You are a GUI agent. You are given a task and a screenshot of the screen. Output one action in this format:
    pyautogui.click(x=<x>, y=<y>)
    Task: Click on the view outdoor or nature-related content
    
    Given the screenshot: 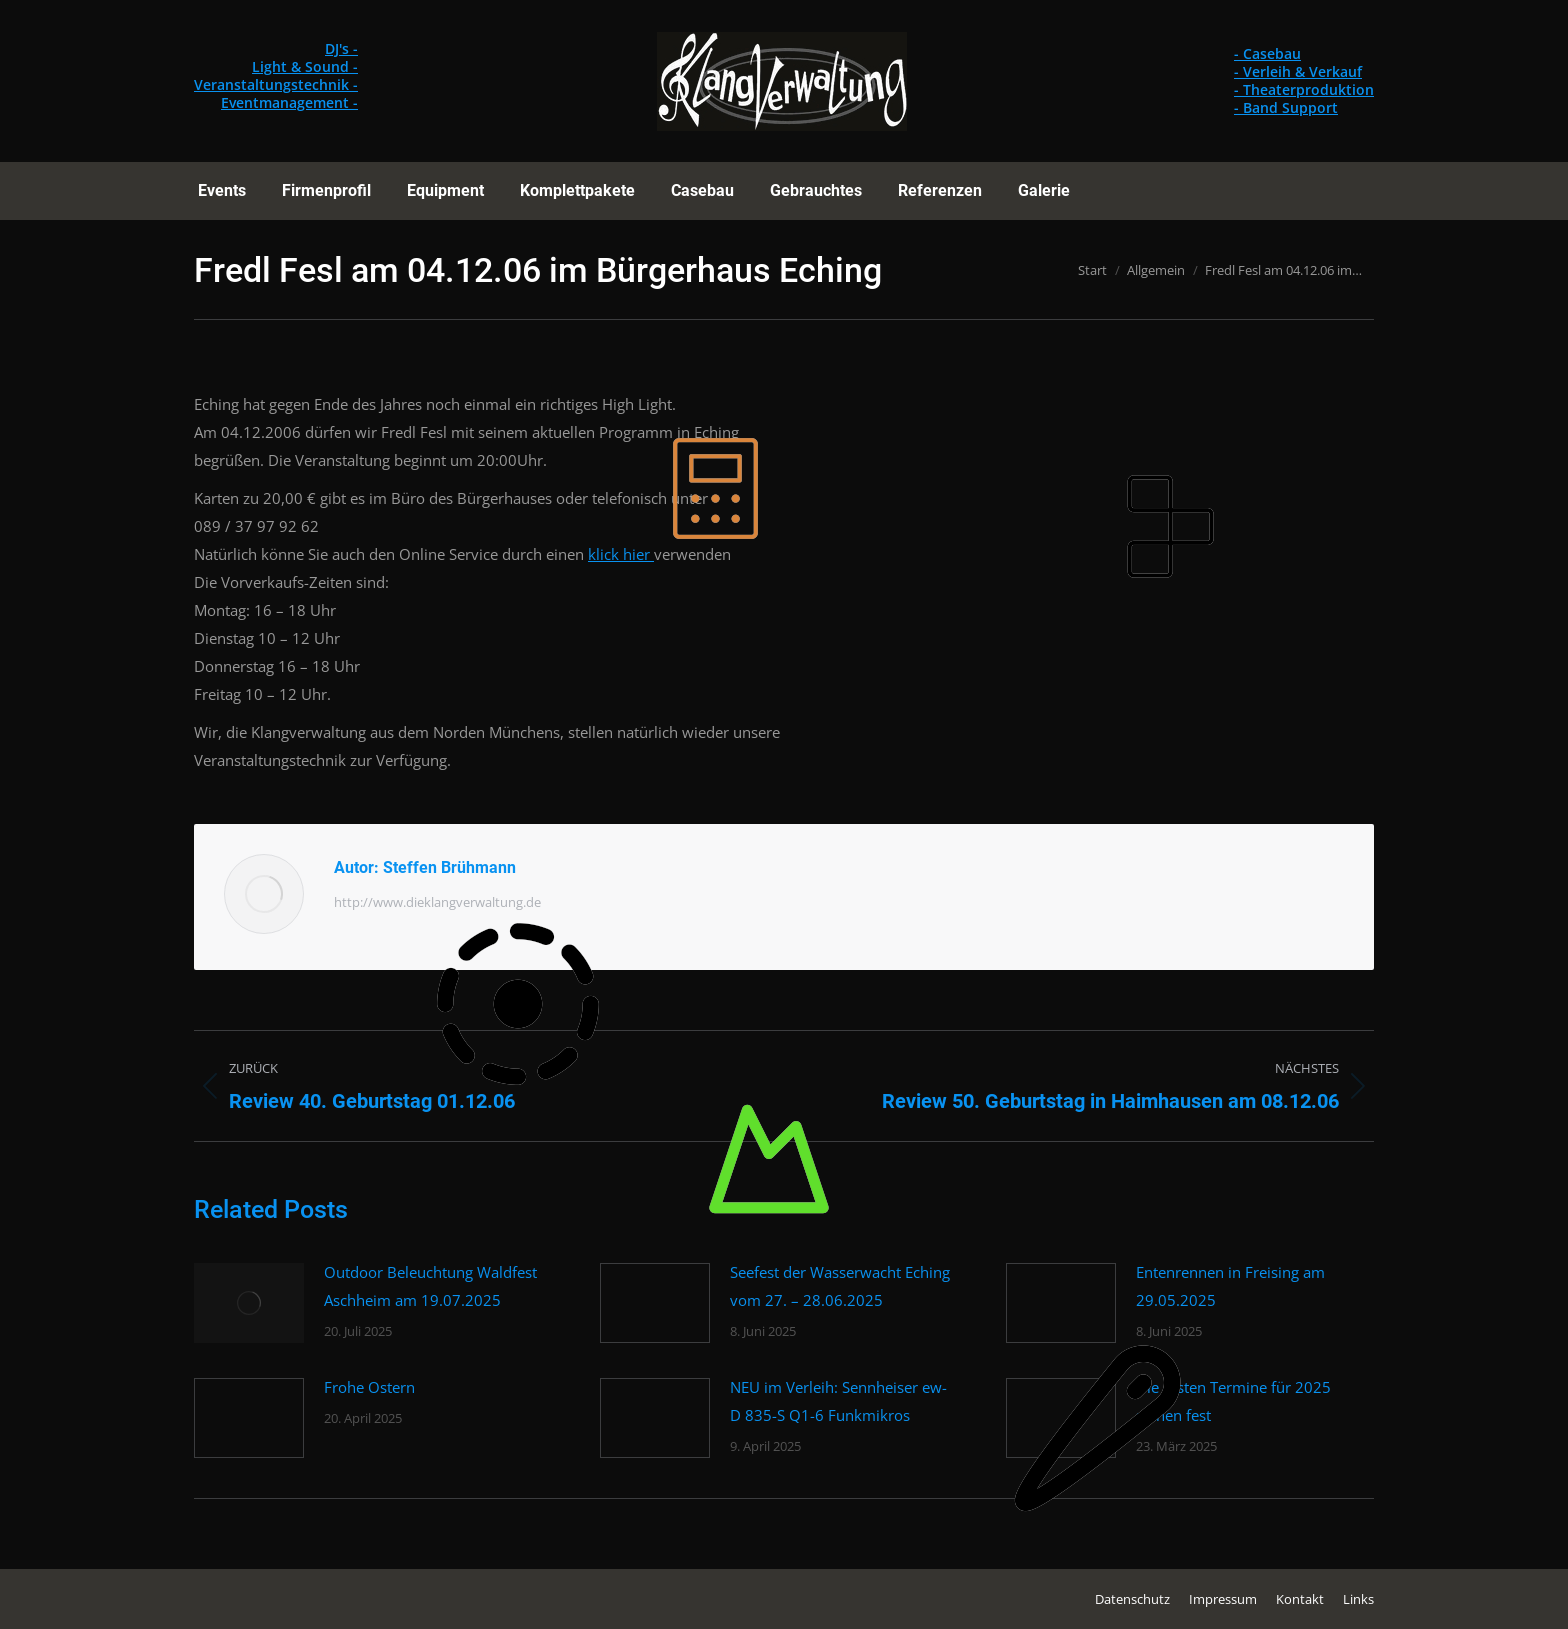 What is the action you would take?
    pyautogui.click(x=769, y=1159)
    